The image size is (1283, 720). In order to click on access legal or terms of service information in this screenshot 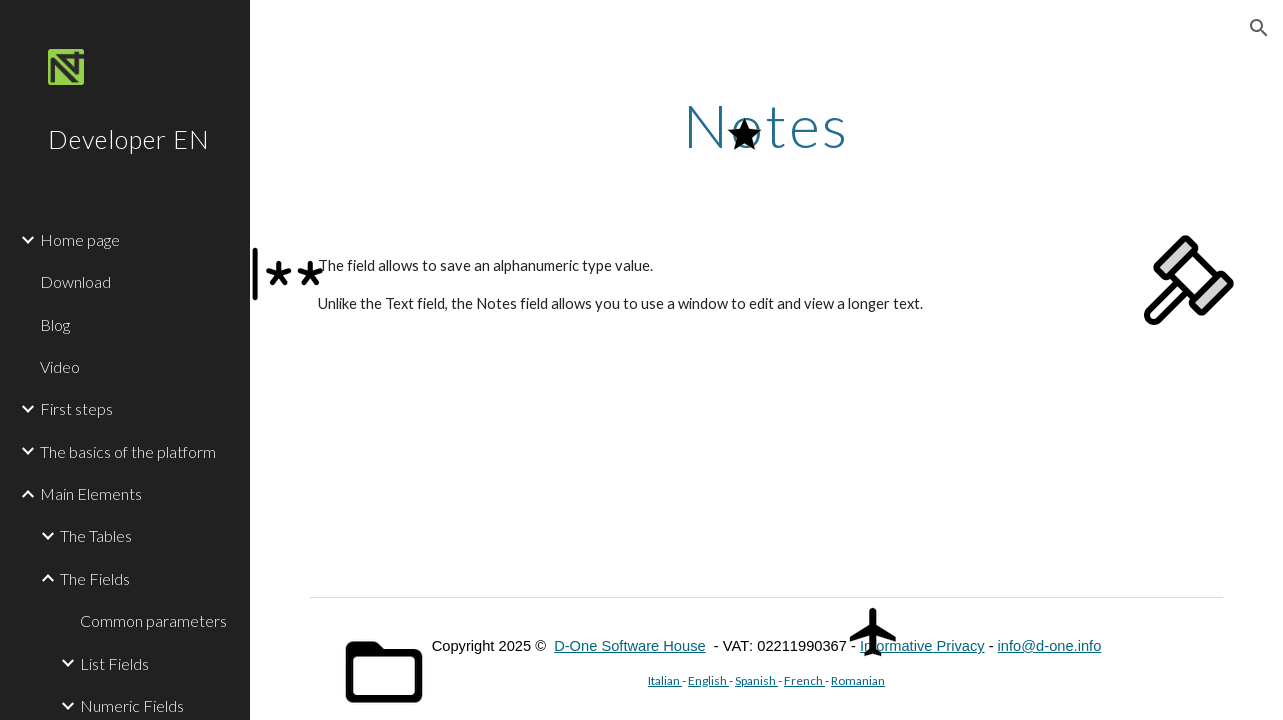, I will do `click(1185, 283)`.